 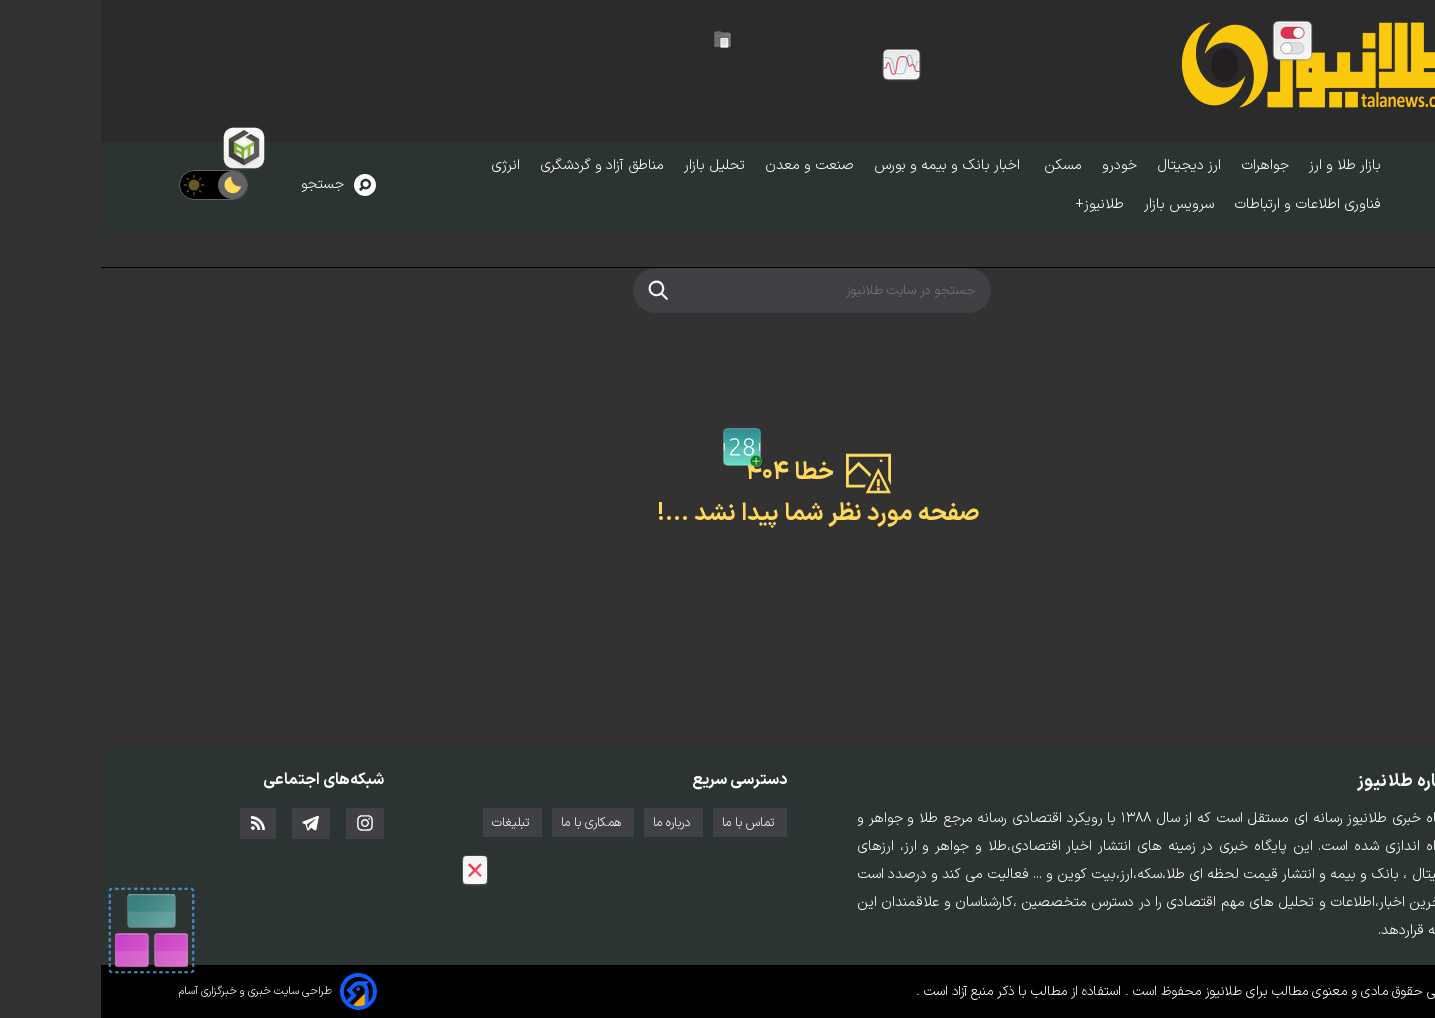 I want to click on open a file from your computer, so click(x=722, y=39).